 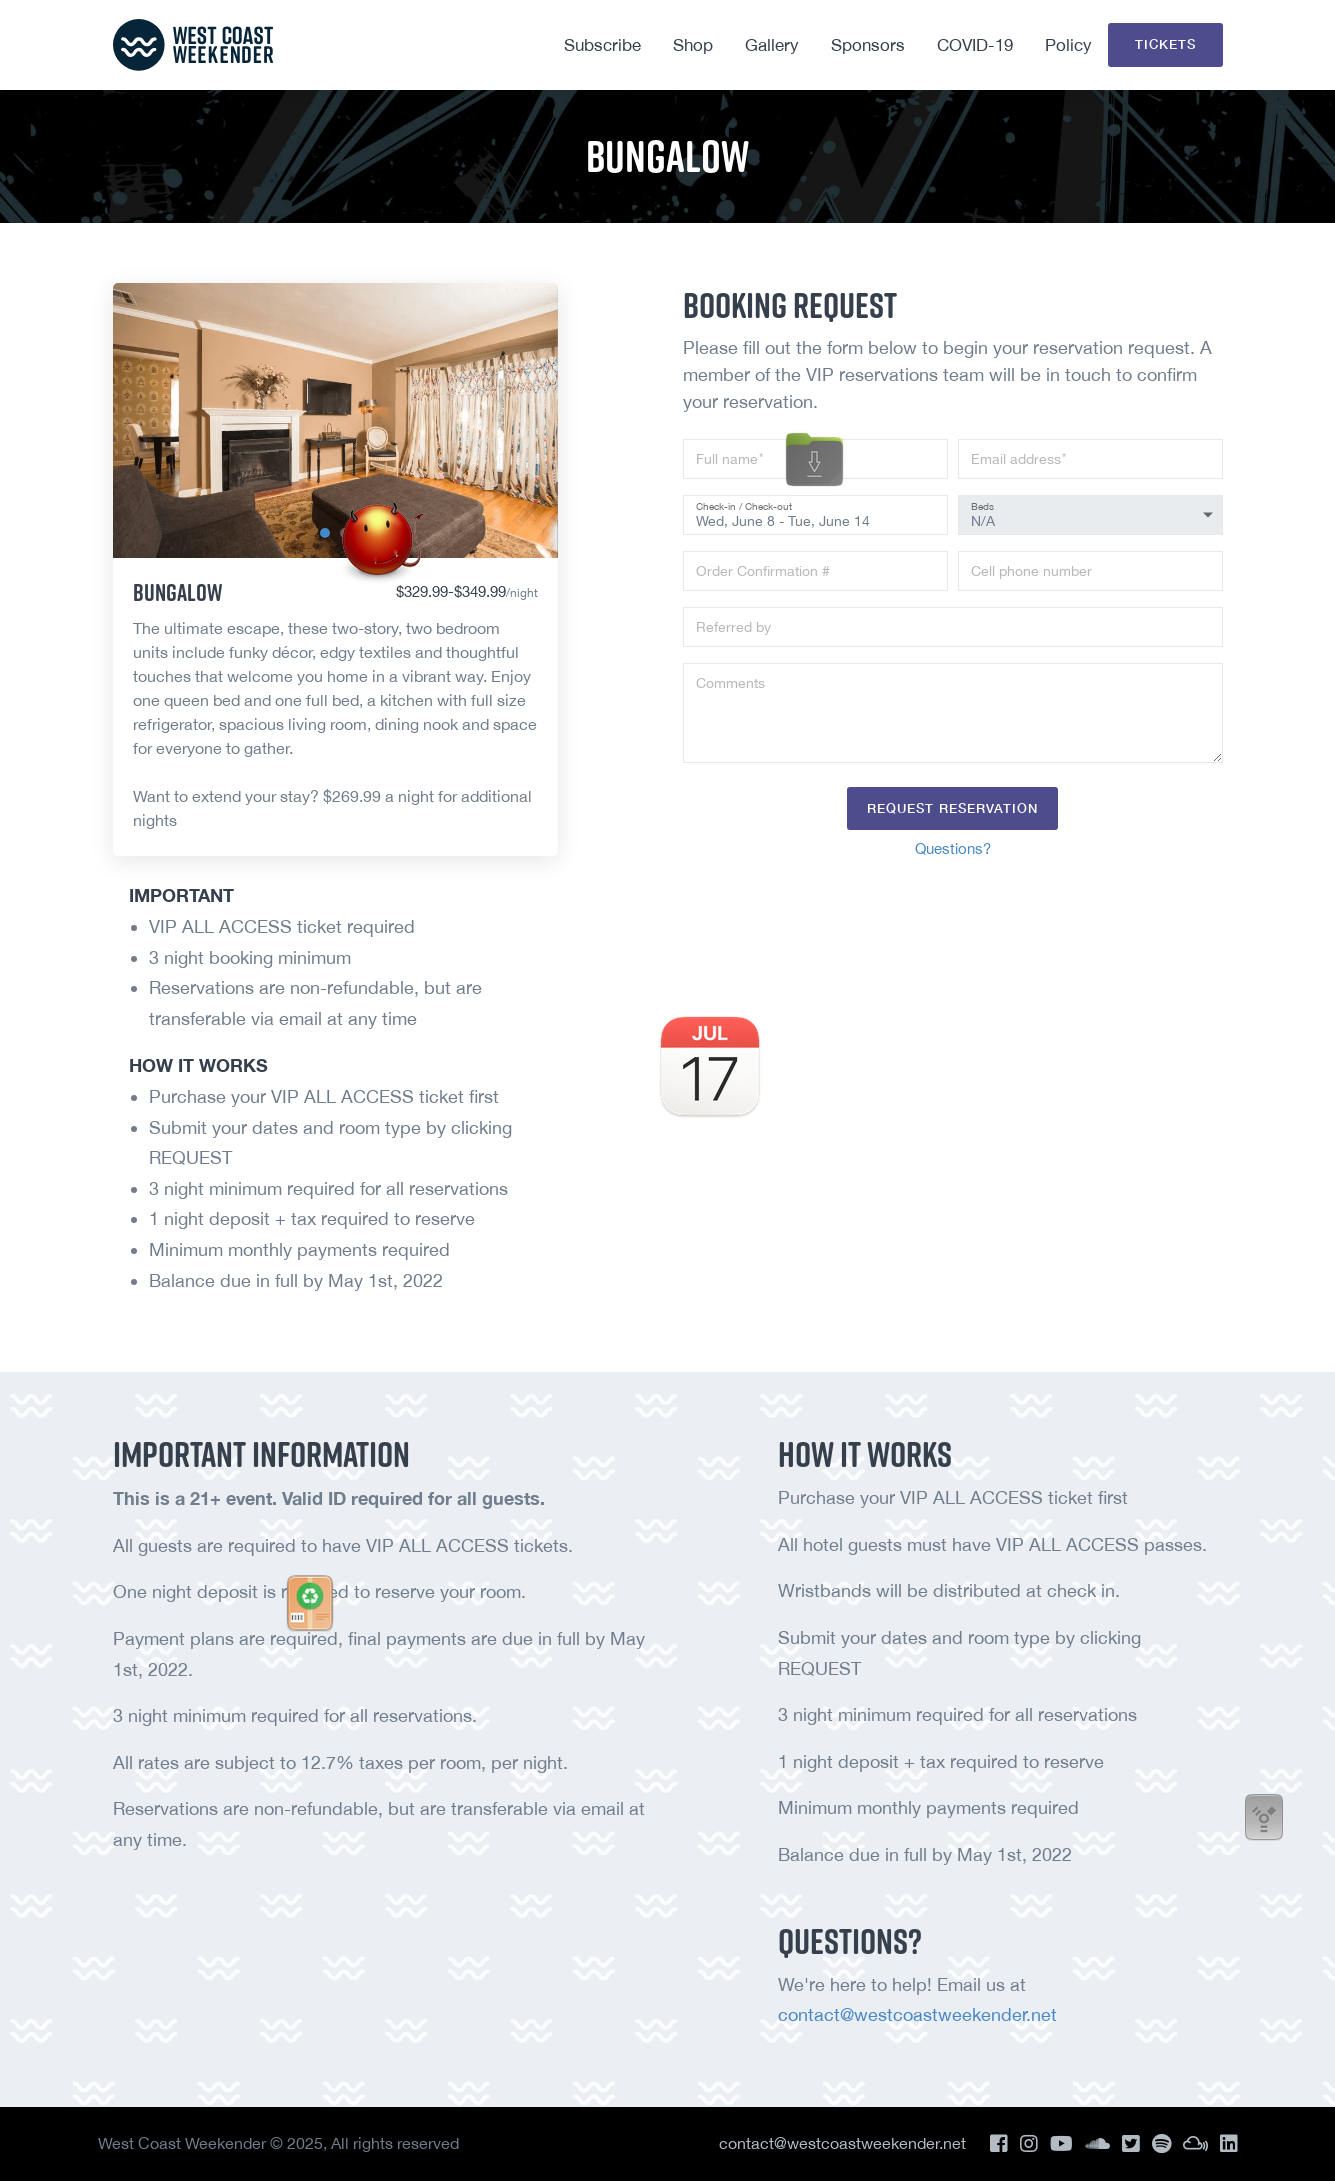 I want to click on indicates package cleanup or removal in progress, so click(x=310, y=1603).